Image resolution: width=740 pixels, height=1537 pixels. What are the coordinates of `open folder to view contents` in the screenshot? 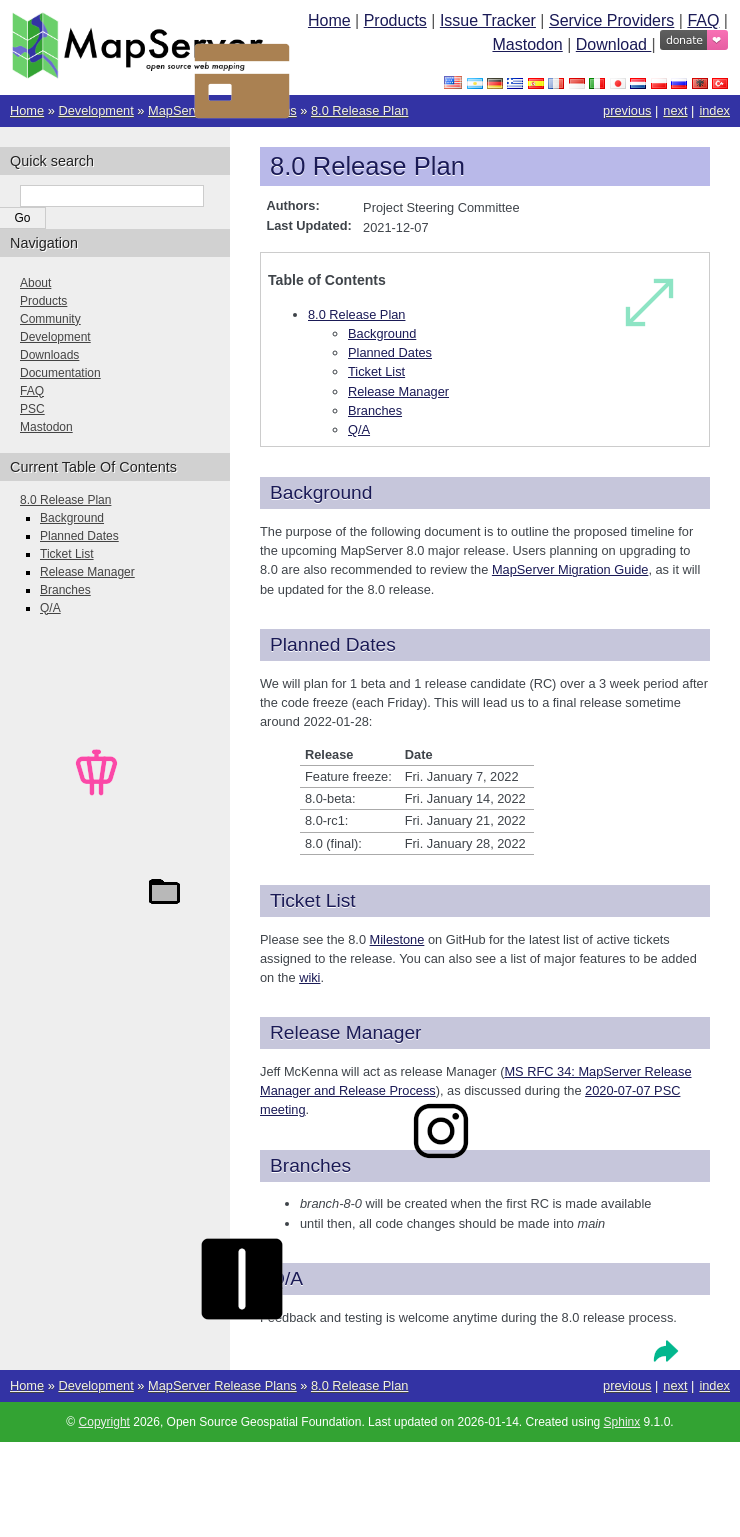 It's located at (164, 891).